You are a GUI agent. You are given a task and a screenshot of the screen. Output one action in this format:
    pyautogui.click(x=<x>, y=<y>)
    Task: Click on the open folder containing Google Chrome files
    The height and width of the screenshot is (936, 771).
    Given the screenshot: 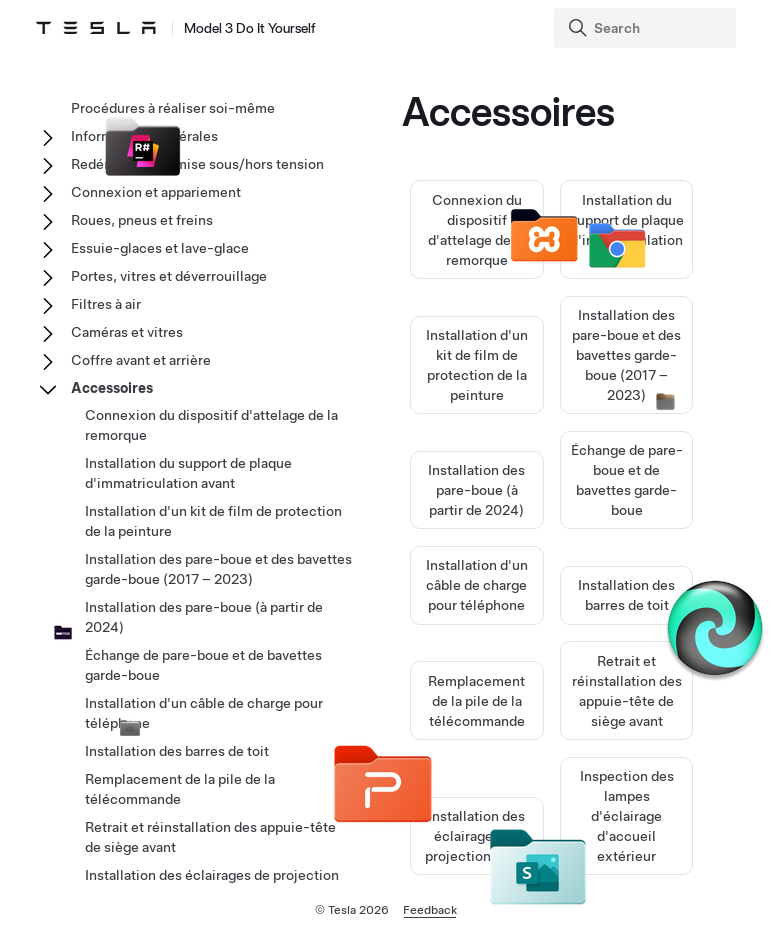 What is the action you would take?
    pyautogui.click(x=617, y=247)
    